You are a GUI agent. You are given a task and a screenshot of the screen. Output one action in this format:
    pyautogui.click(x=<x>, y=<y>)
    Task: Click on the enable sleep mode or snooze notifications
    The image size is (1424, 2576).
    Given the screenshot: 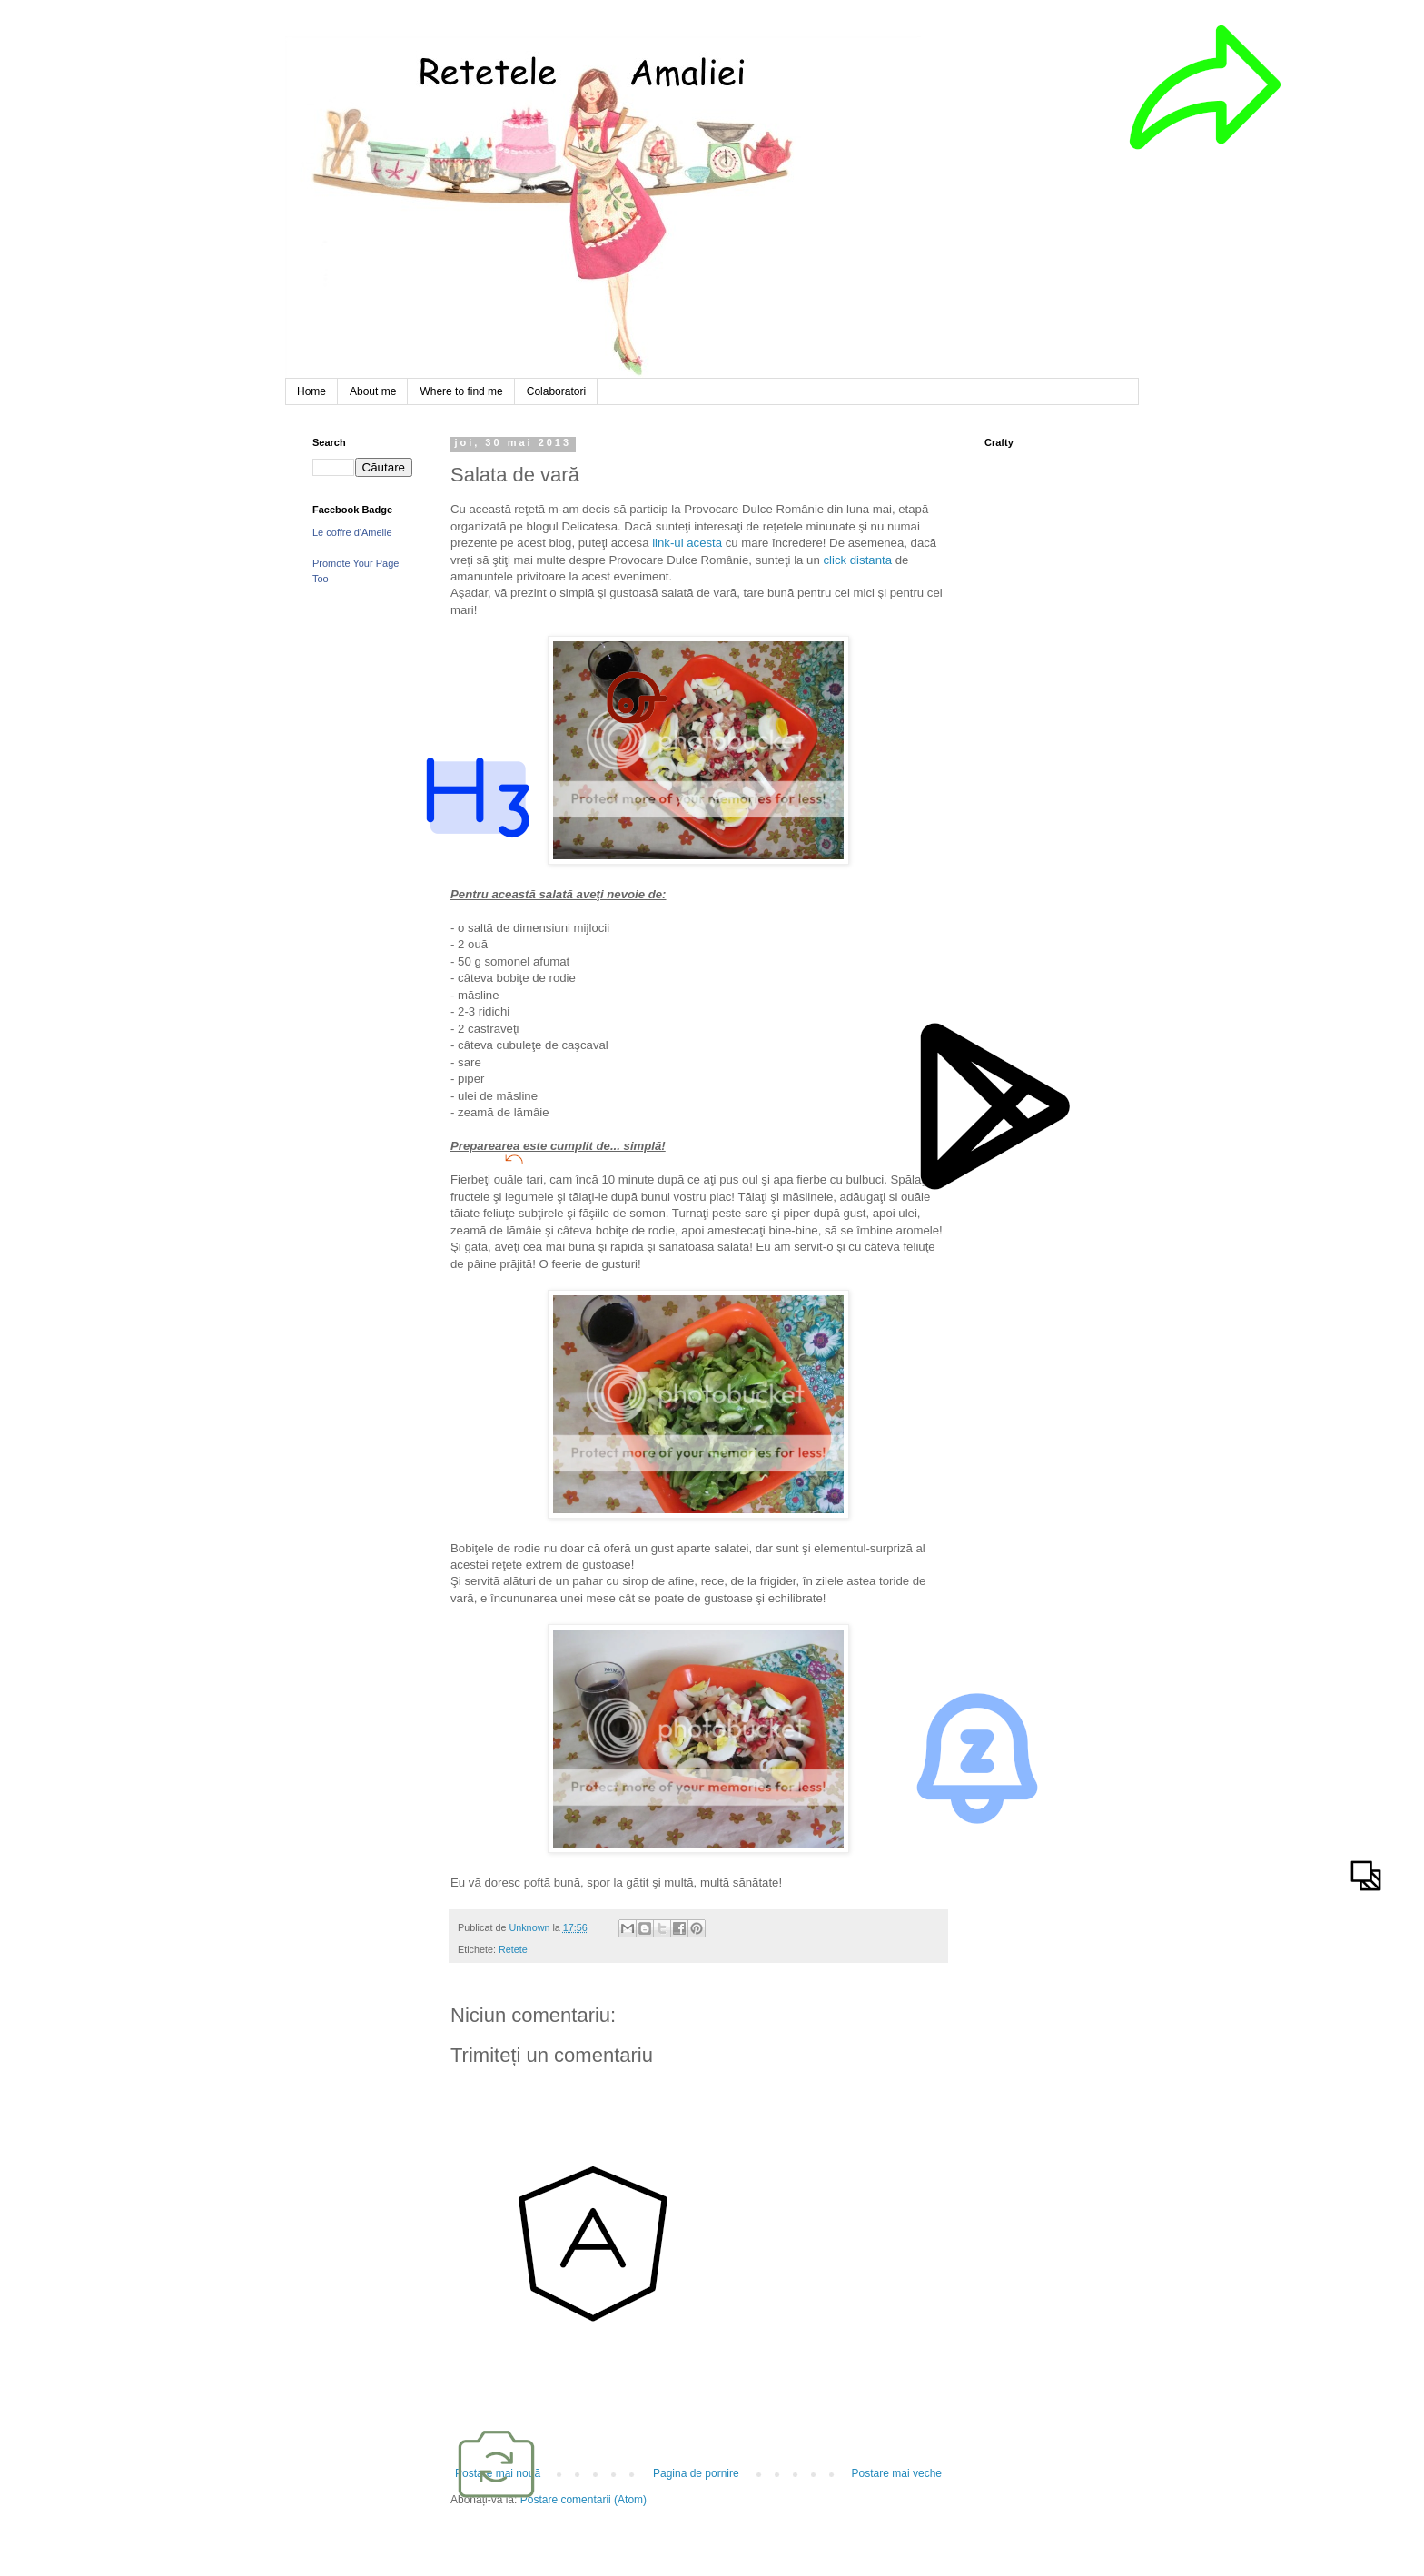 What is the action you would take?
    pyautogui.click(x=977, y=1759)
    